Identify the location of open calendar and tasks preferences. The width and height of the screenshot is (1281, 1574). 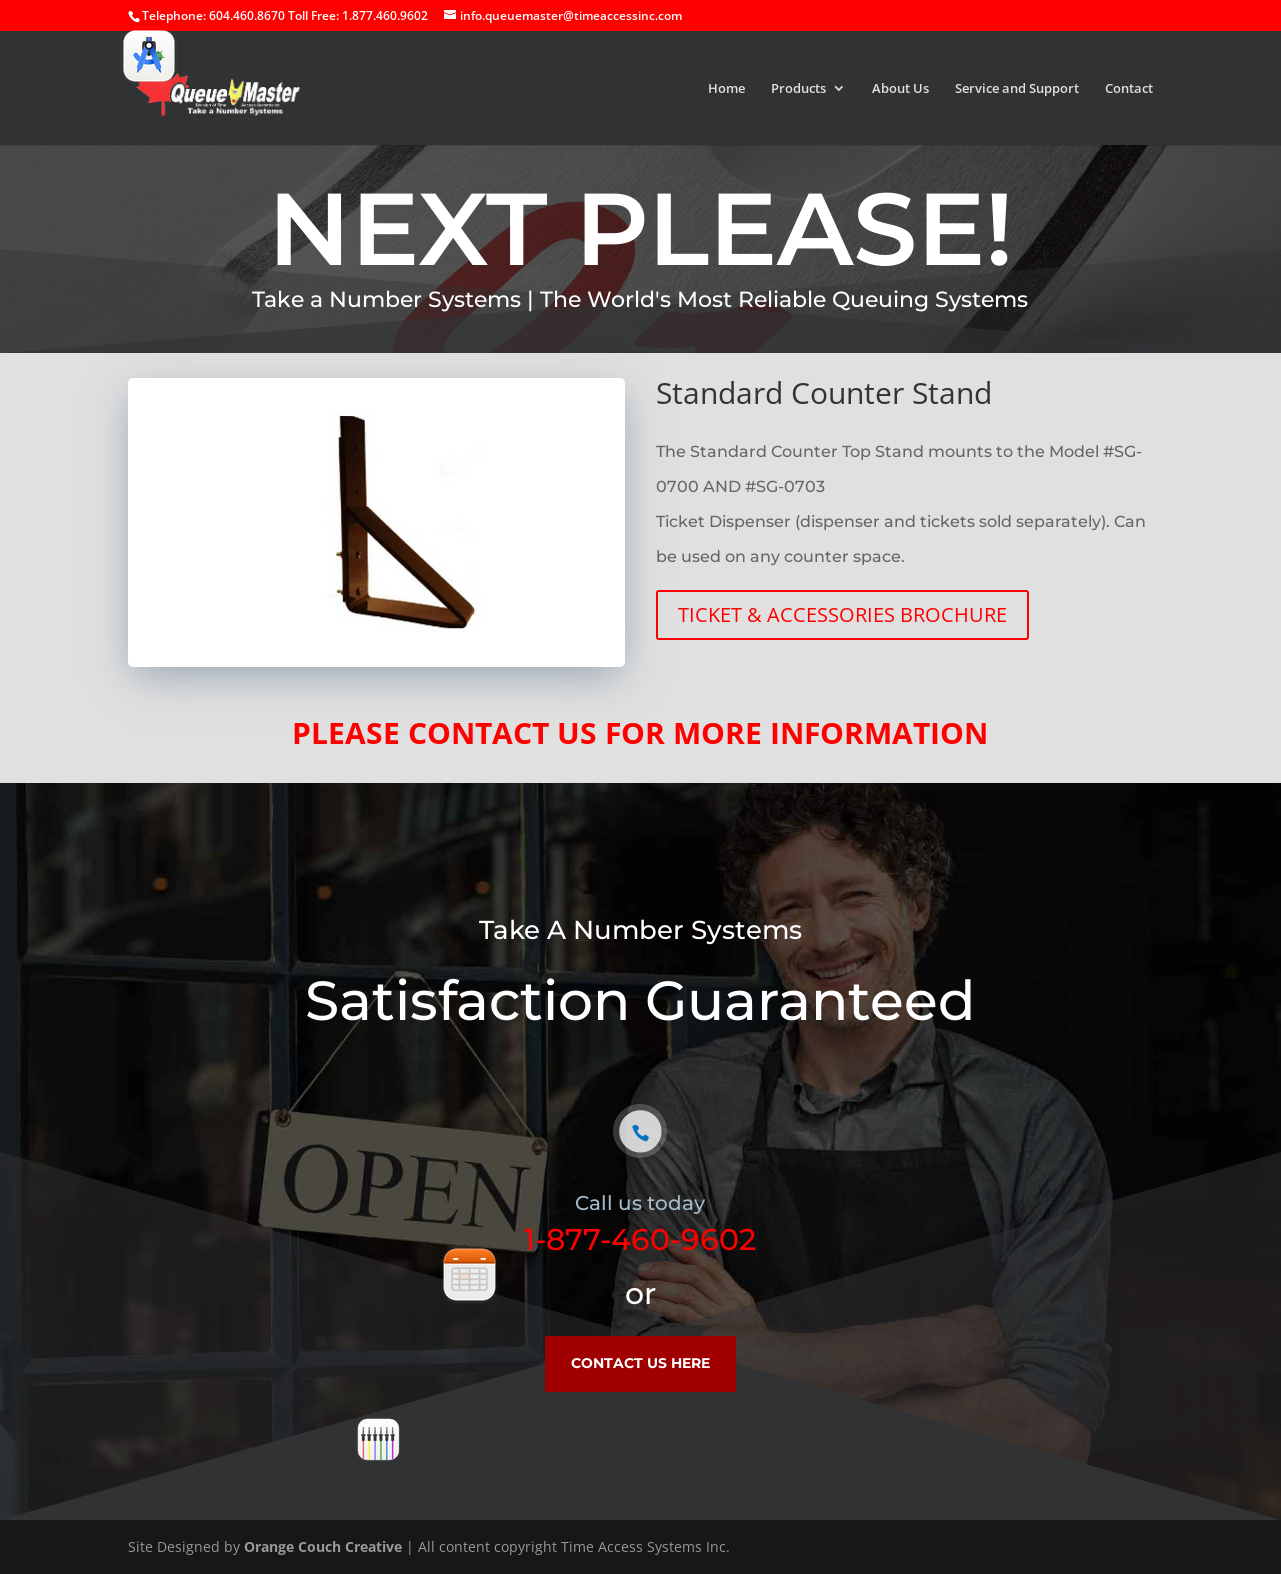
(469, 1275).